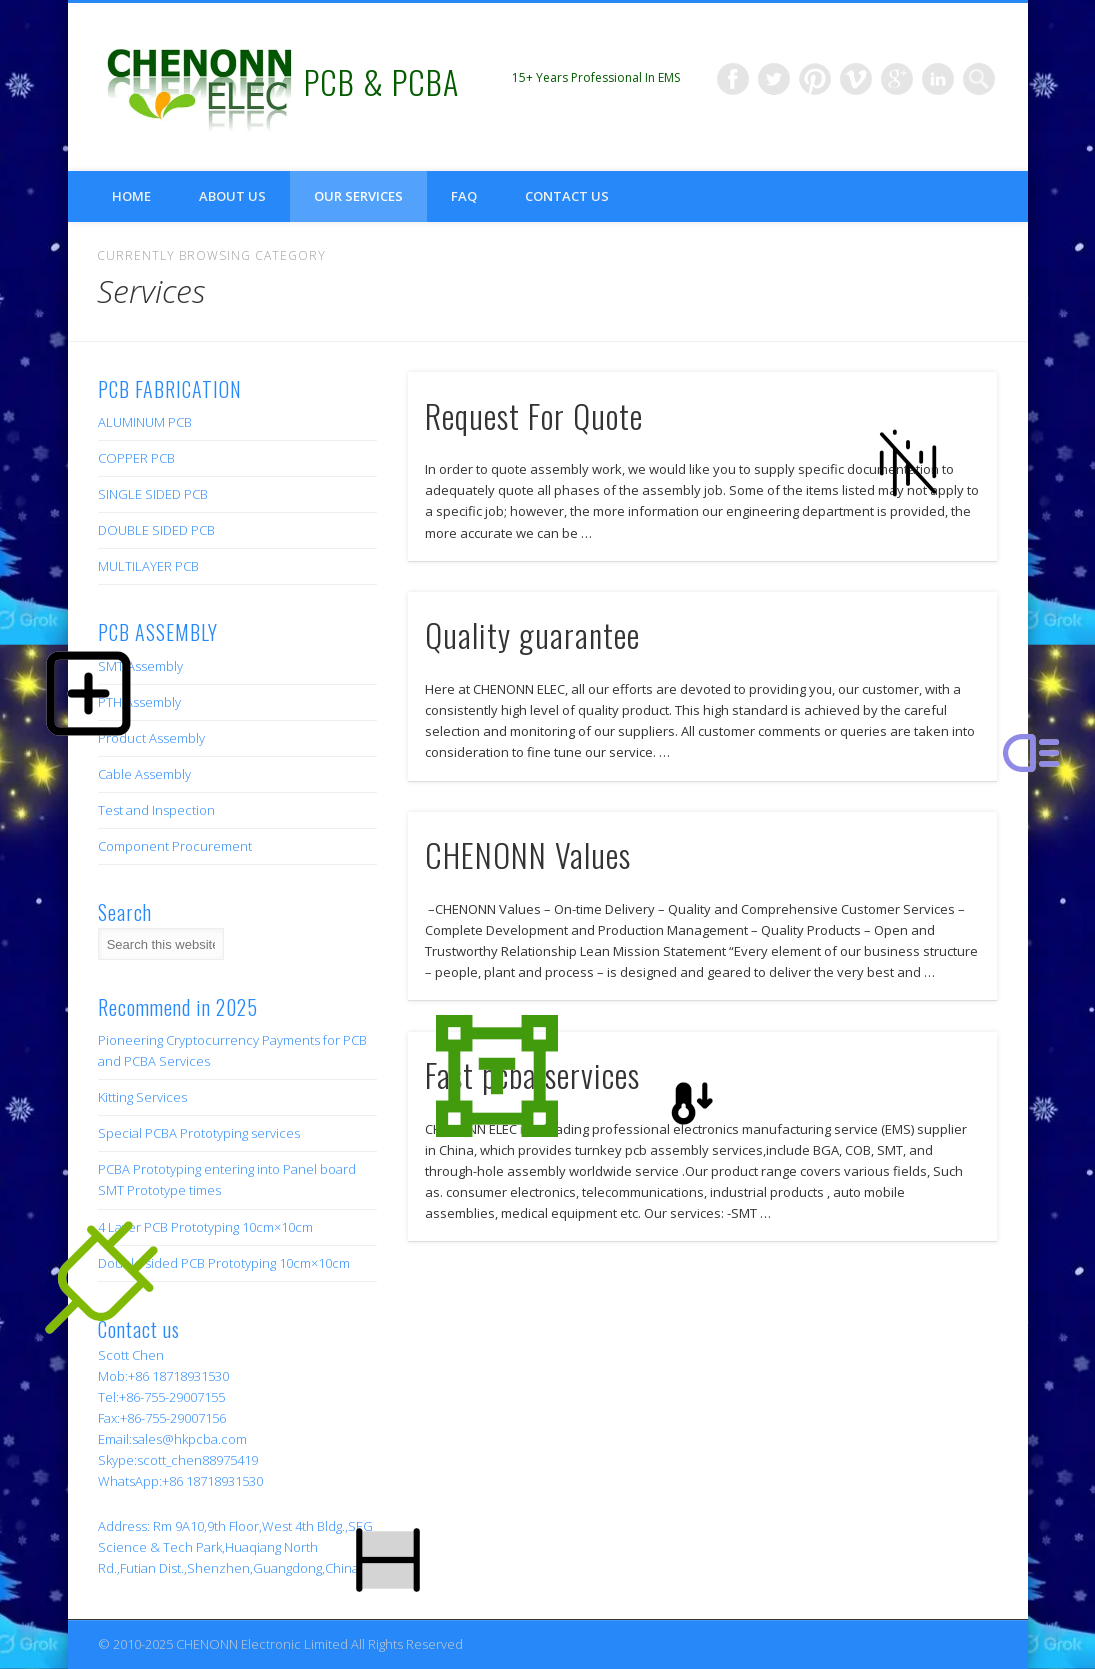 The image size is (1095, 1669). Describe the element at coordinates (908, 463) in the screenshot. I see `audio waveform muted or disabled` at that location.